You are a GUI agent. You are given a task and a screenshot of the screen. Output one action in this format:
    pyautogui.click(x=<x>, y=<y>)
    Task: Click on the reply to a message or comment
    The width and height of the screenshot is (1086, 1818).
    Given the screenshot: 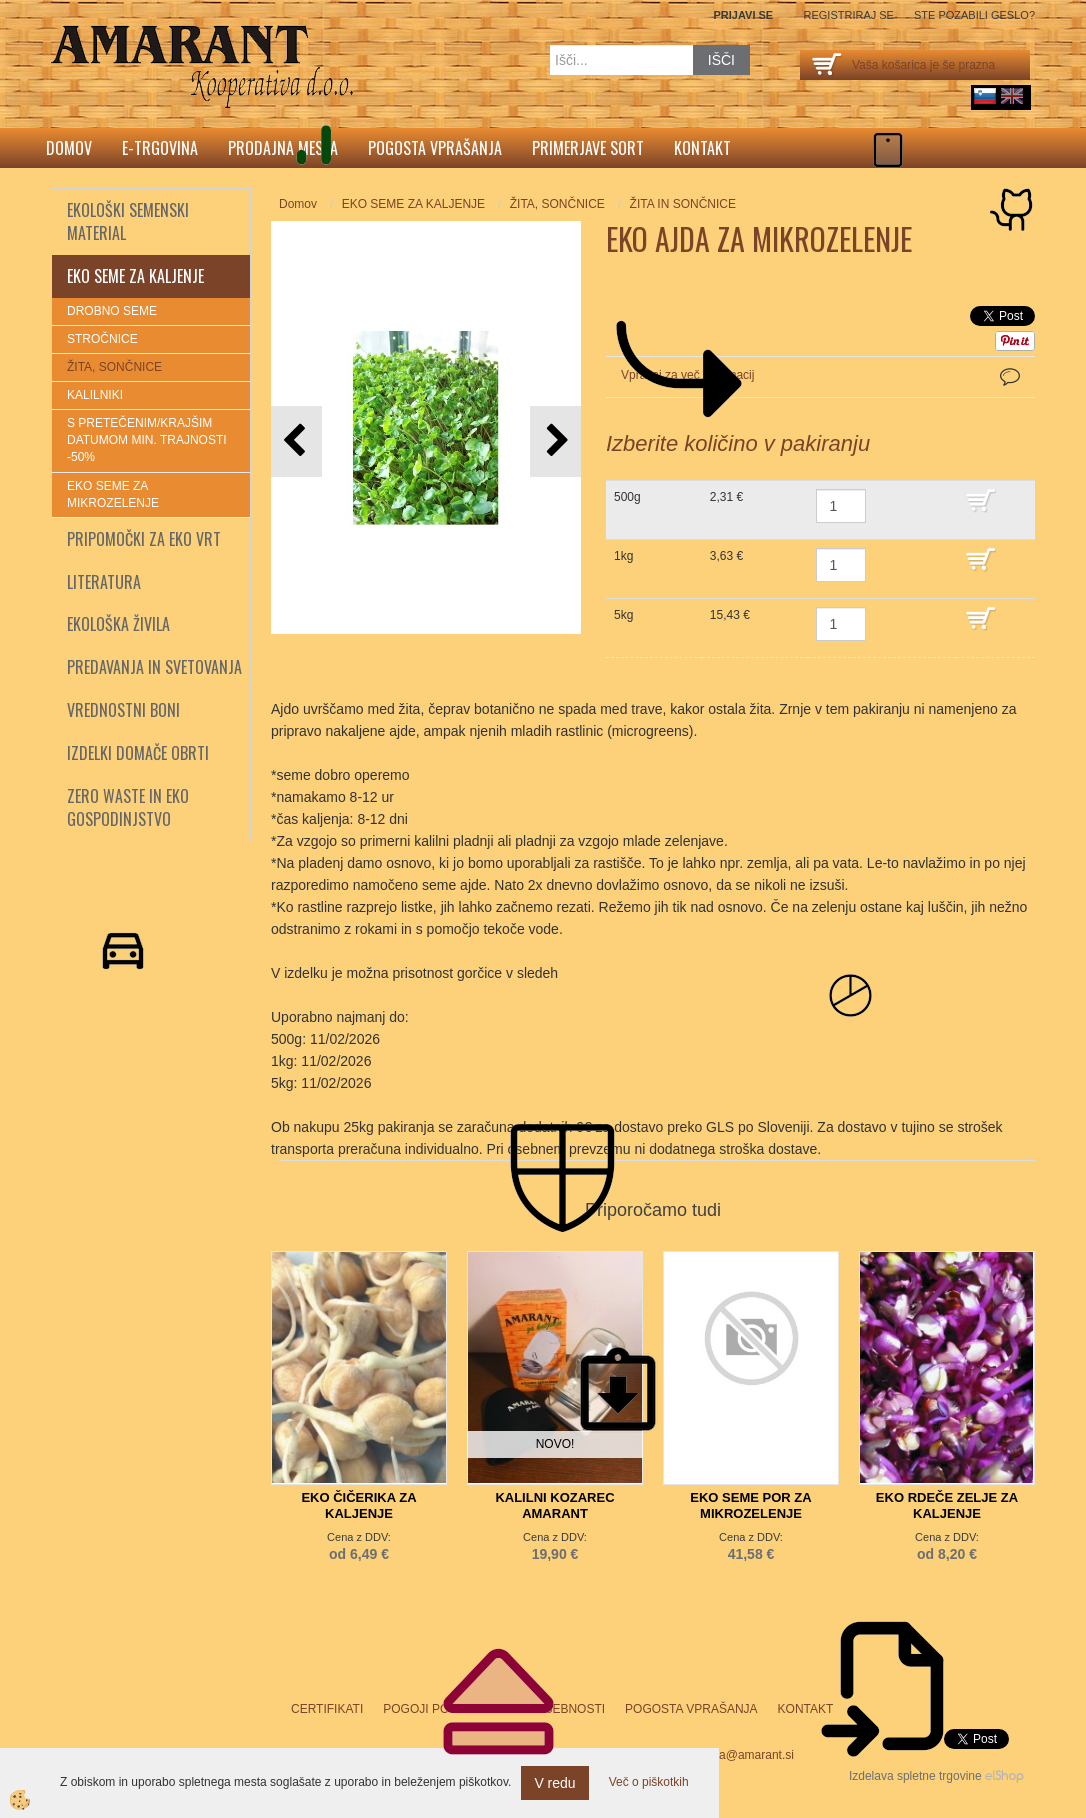 What is the action you would take?
    pyautogui.click(x=679, y=369)
    